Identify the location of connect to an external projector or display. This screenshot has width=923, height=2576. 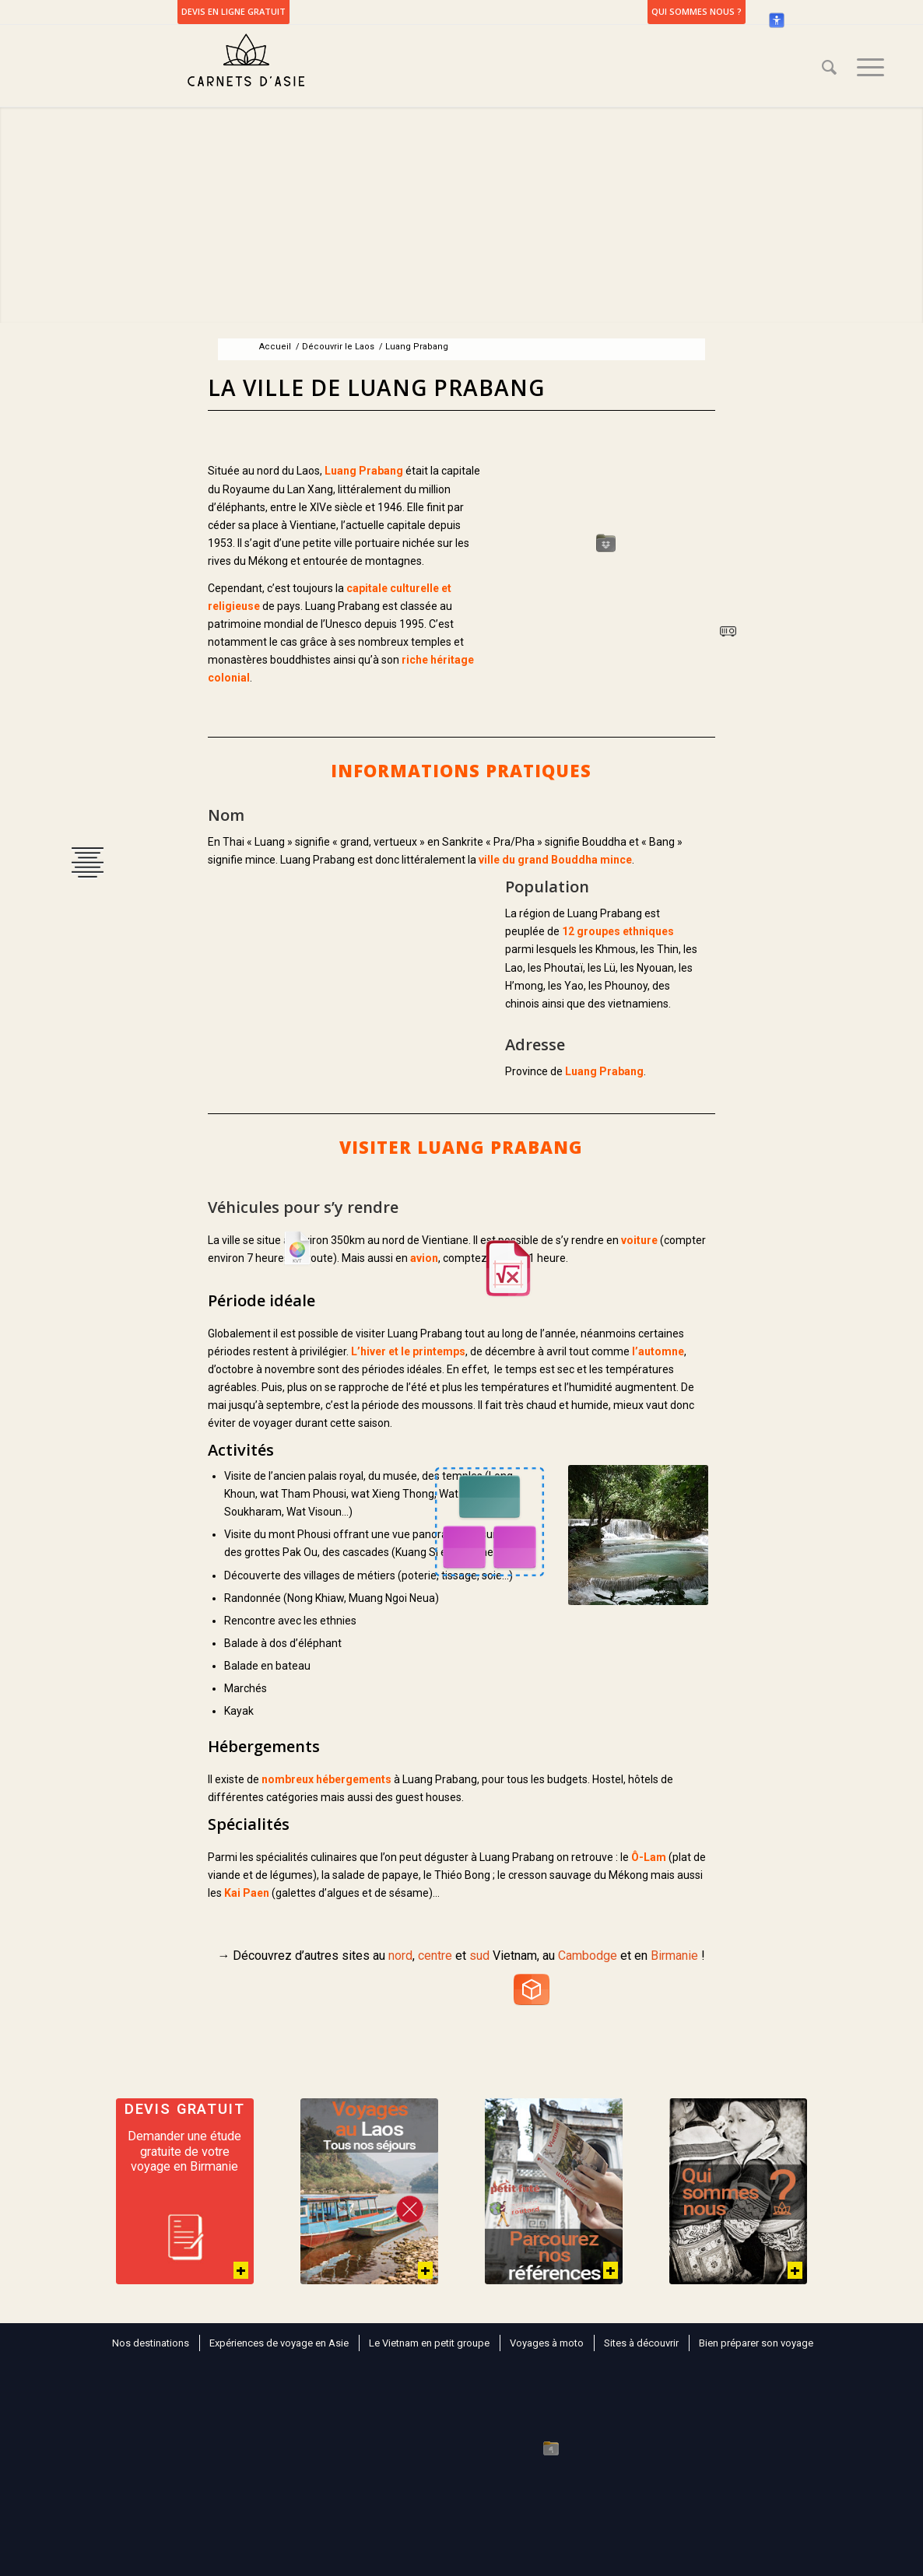
(728, 631).